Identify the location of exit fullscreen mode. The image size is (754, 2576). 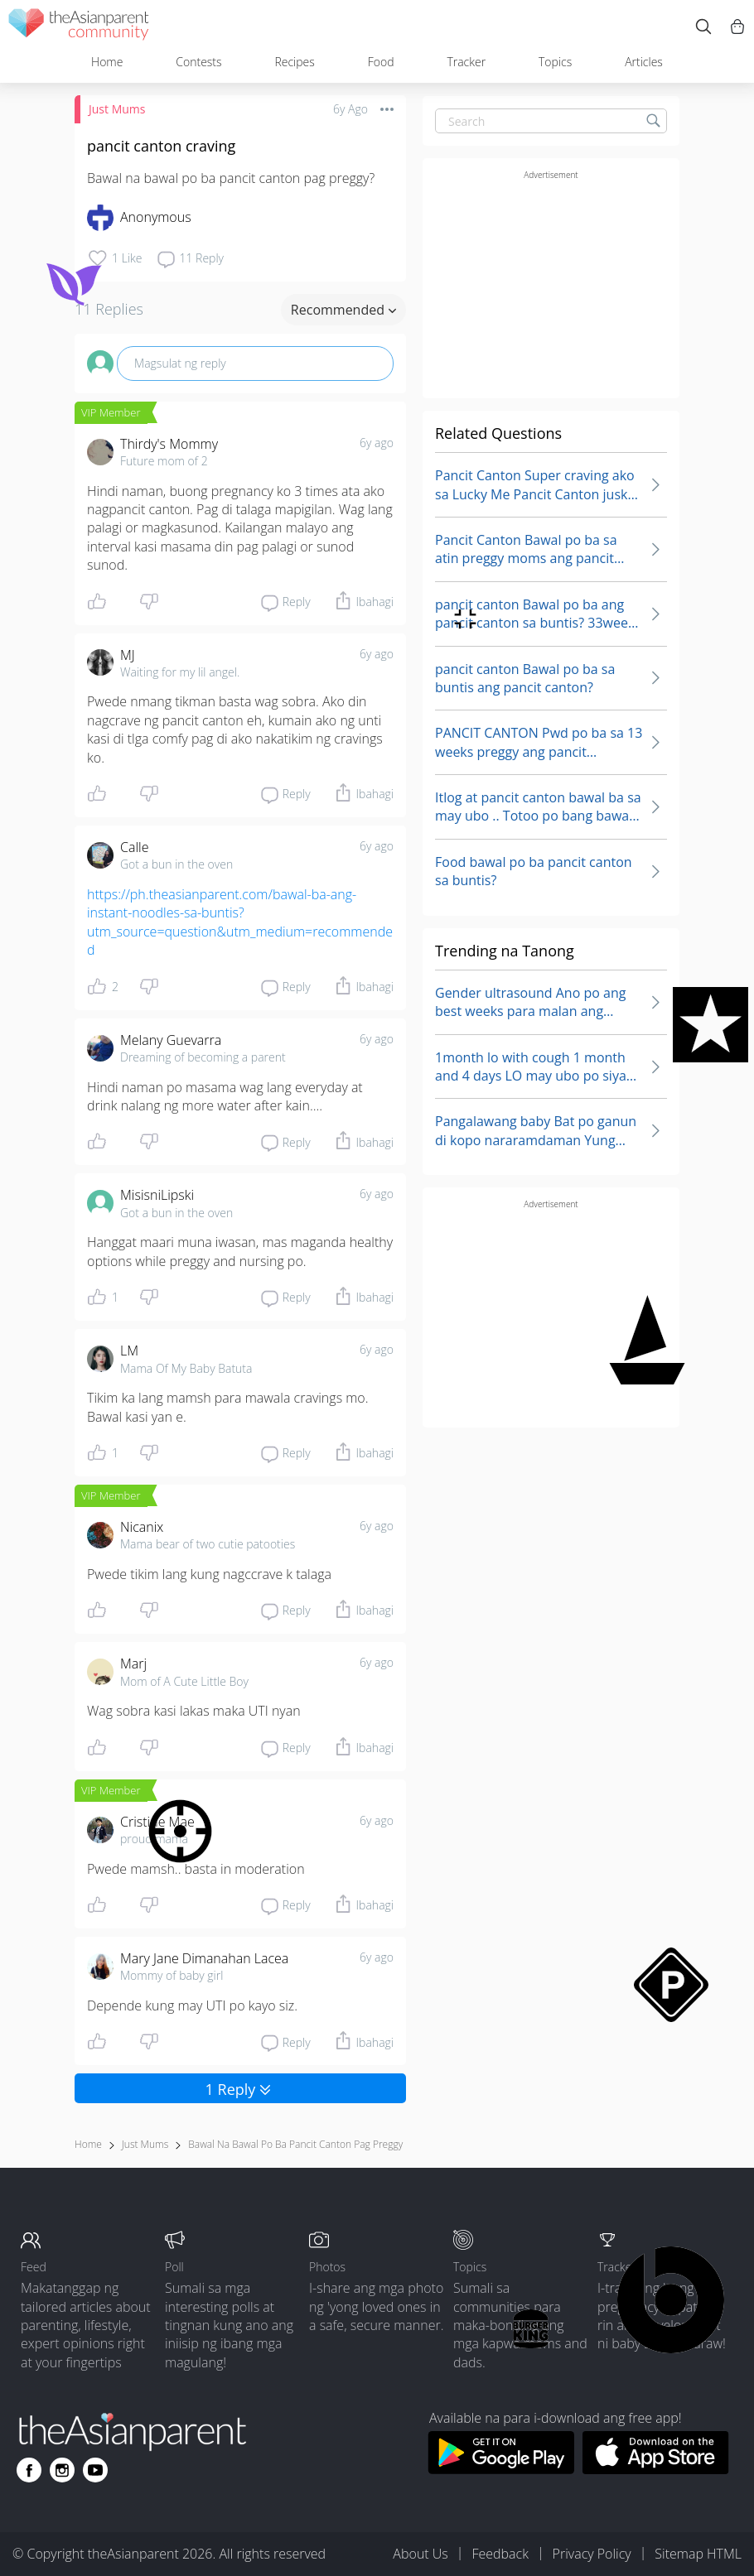
(465, 619).